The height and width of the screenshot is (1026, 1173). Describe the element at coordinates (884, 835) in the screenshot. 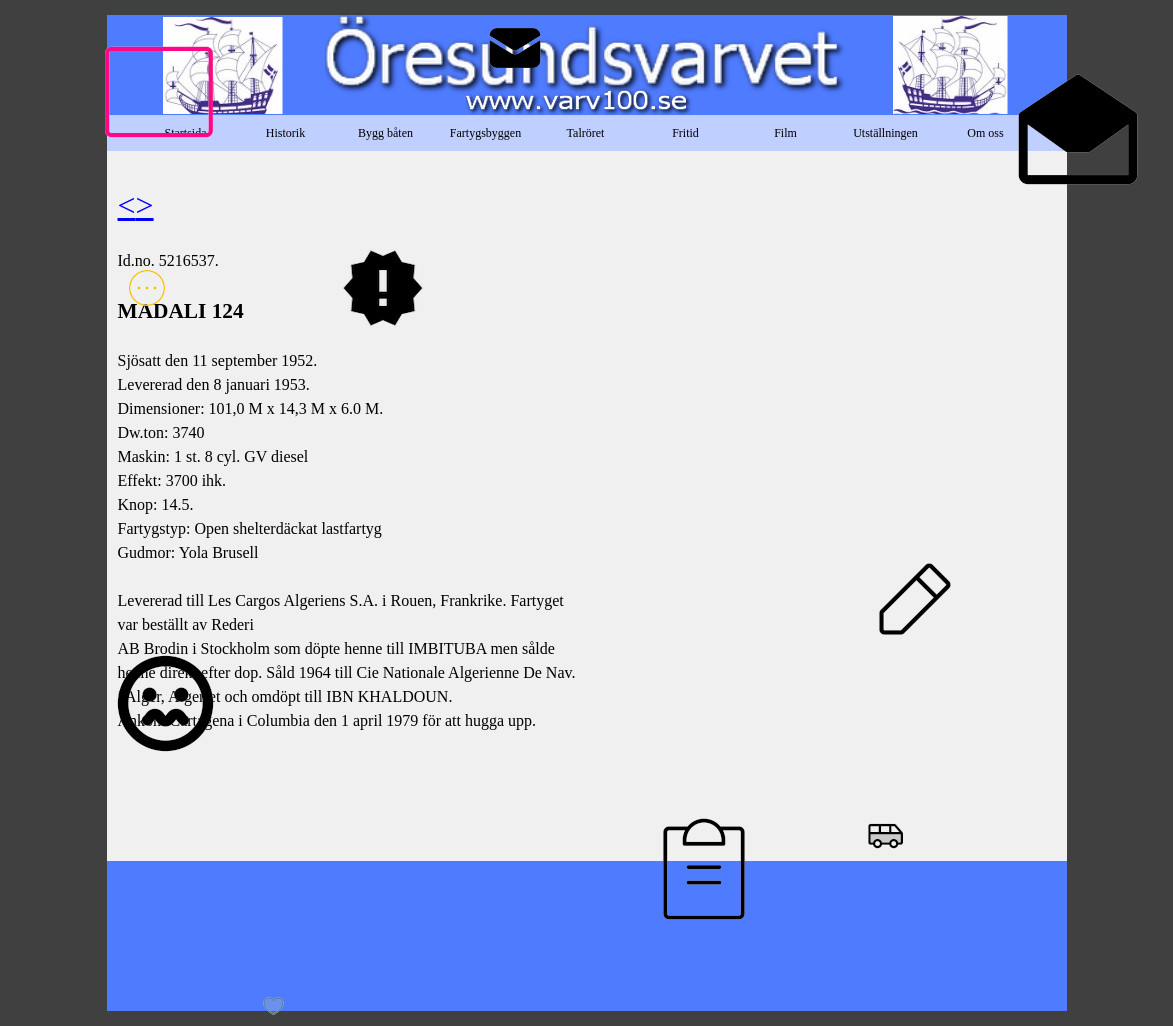

I see `track delivery or shipping status` at that location.